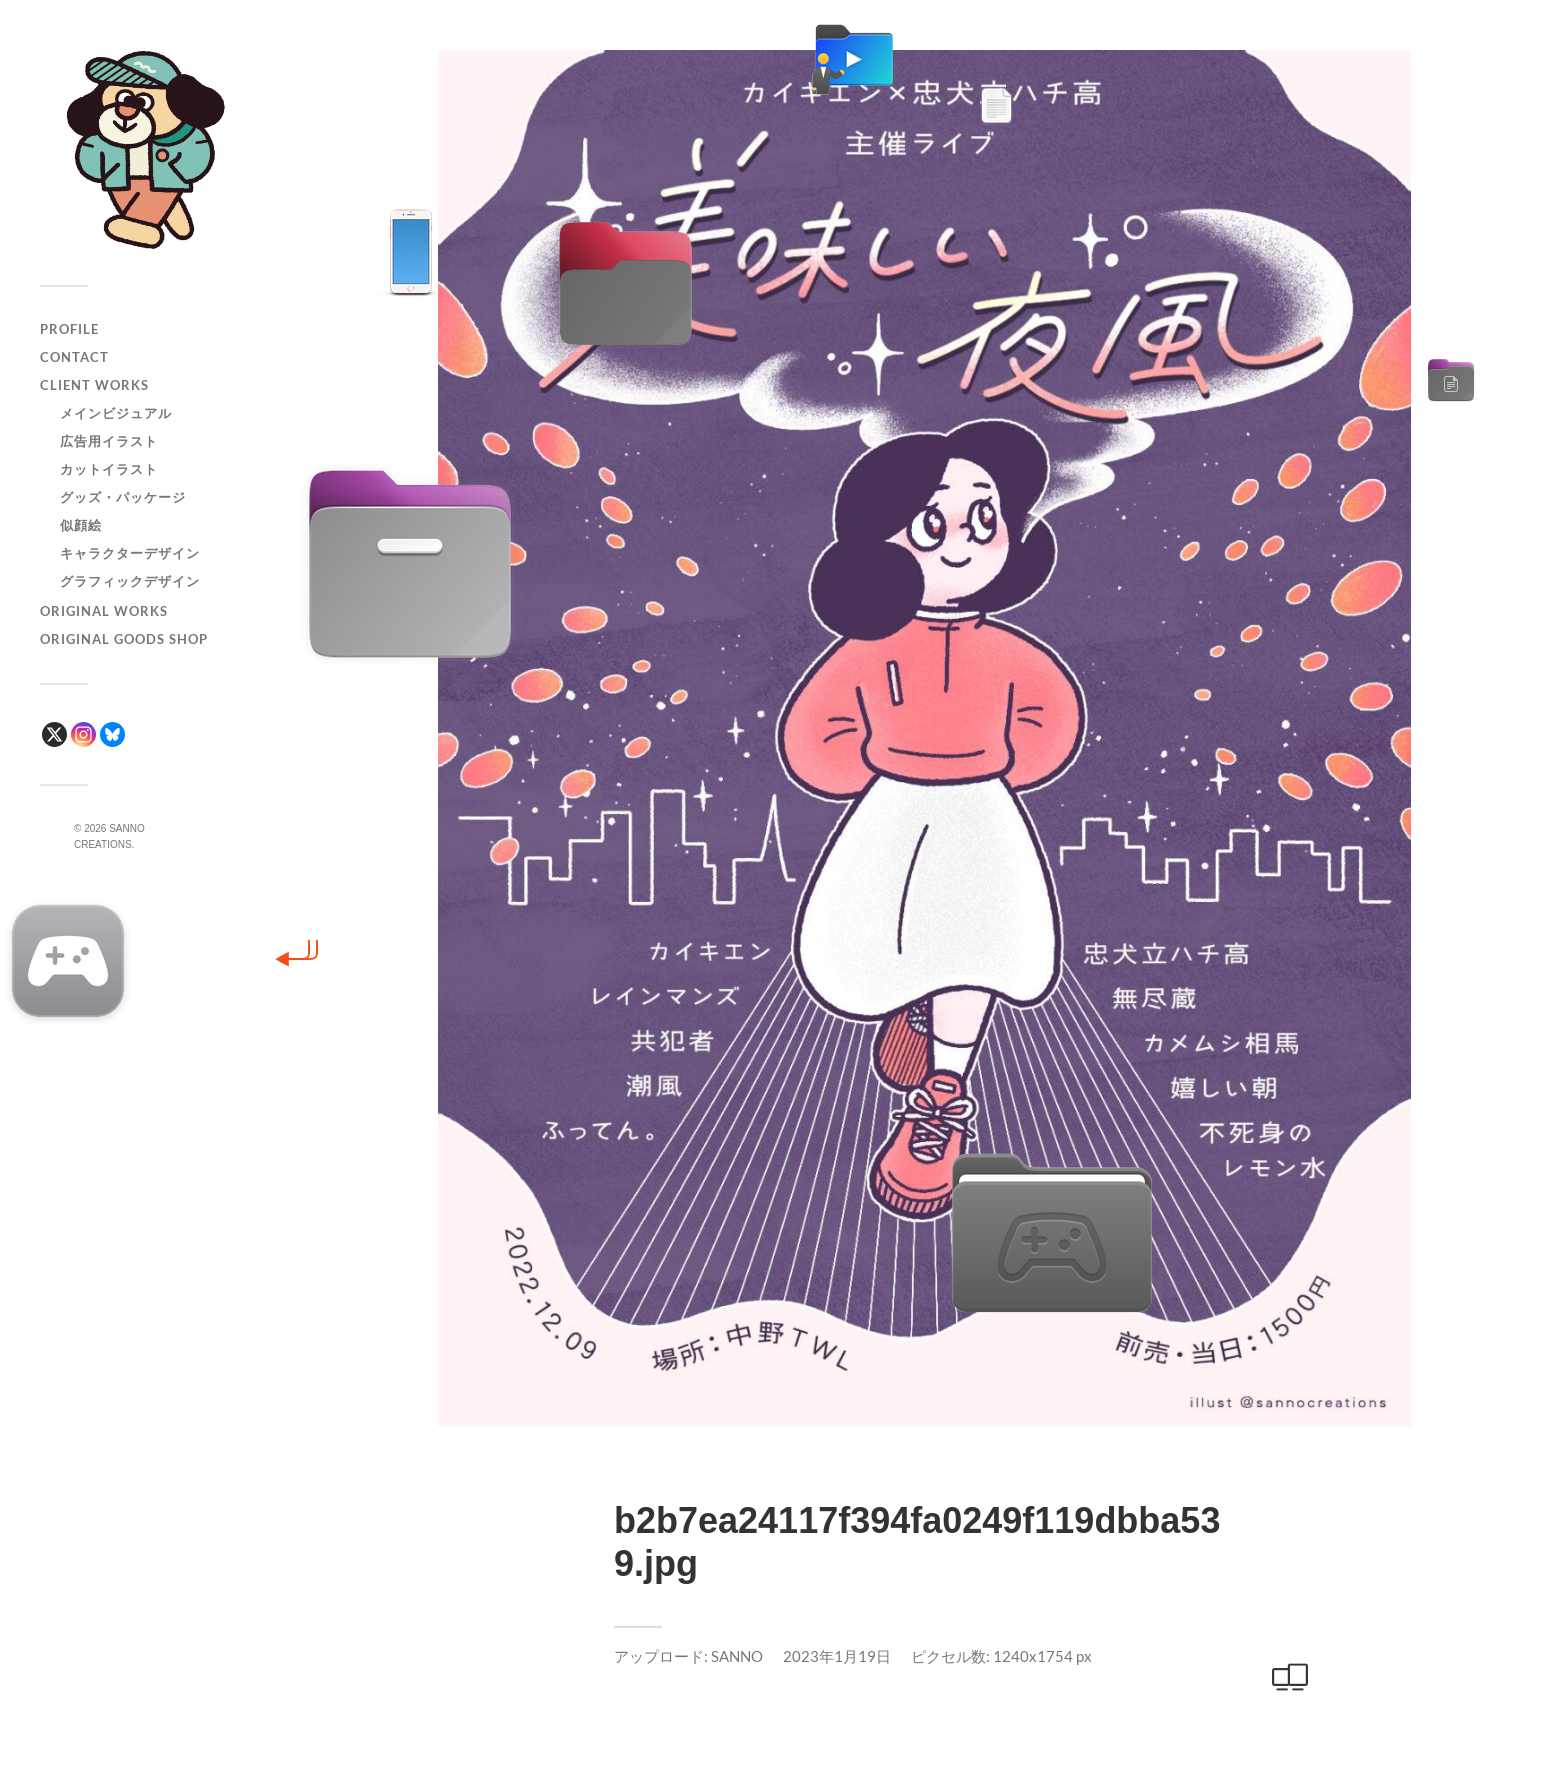 The image size is (1568, 1790). I want to click on access gaming preferences and settings, so click(68, 963).